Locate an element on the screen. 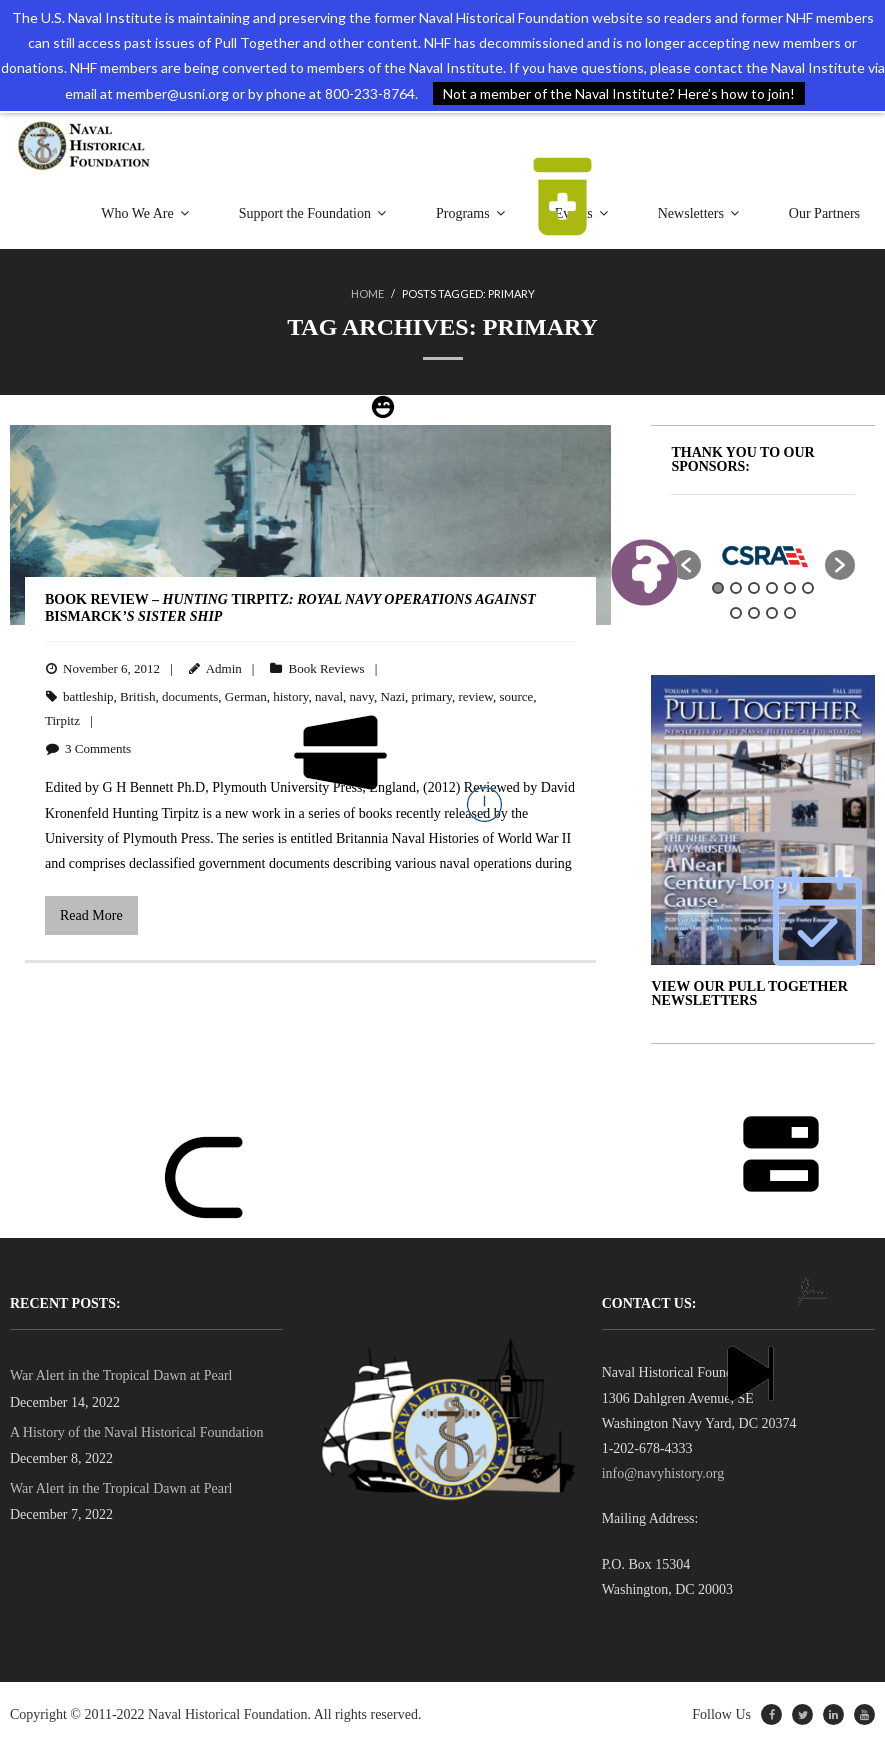 The width and height of the screenshot is (885, 1747). add a playful or humorous reaction is located at coordinates (383, 407).